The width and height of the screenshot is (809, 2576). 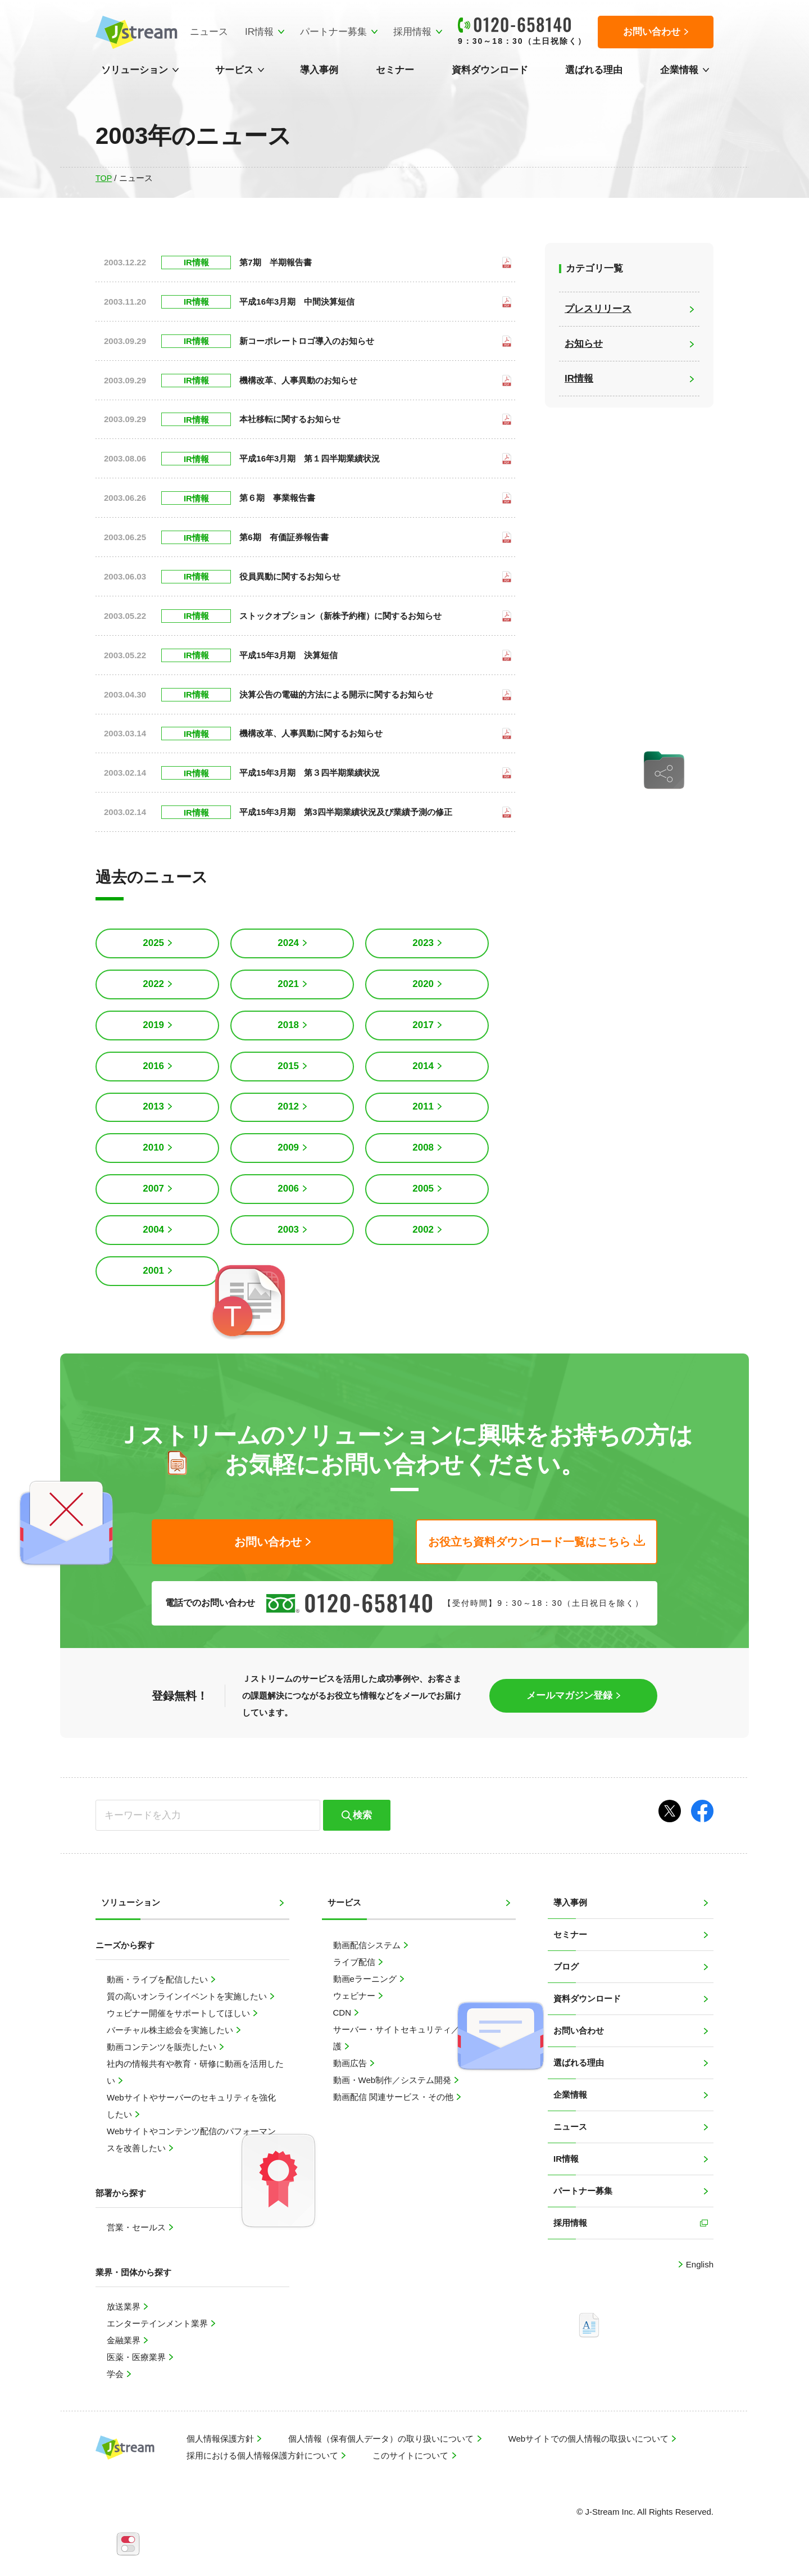 What do you see at coordinates (177, 1463) in the screenshot?
I see `libreoffice impress presentation file` at bounding box center [177, 1463].